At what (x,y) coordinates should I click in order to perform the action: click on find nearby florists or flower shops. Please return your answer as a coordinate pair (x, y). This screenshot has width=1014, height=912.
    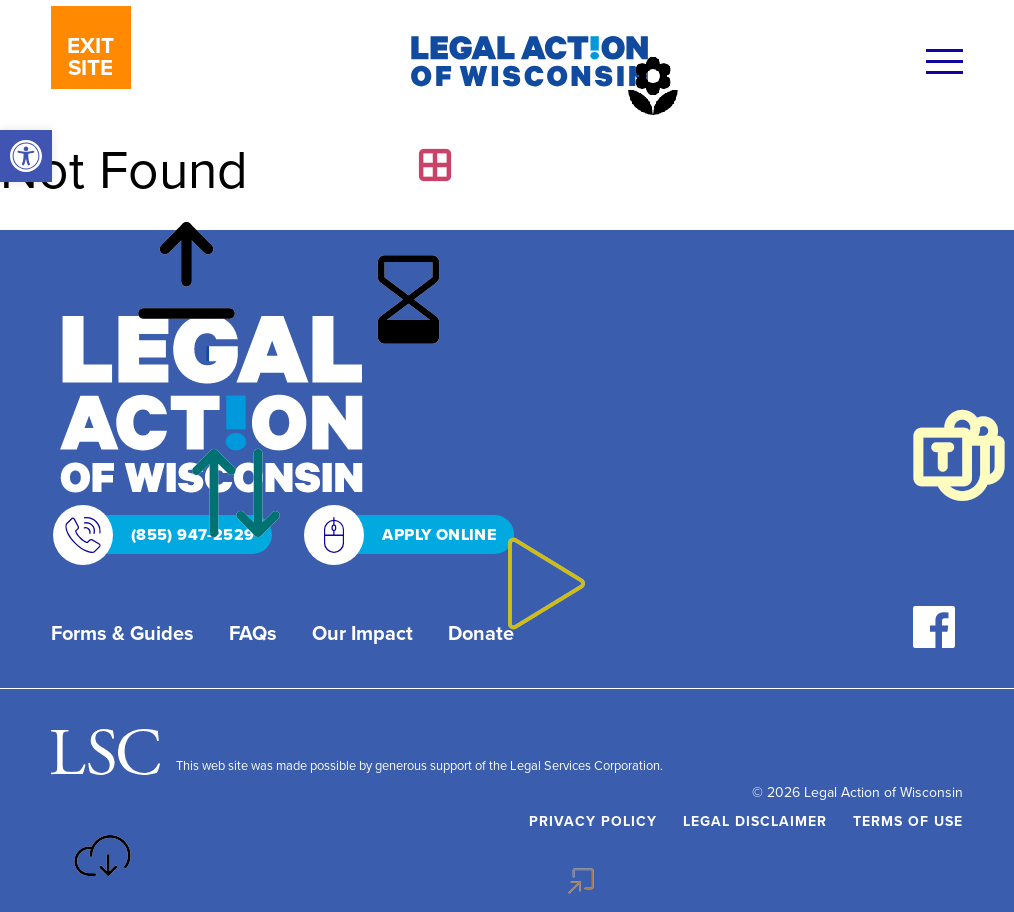
    Looking at the image, I should click on (653, 87).